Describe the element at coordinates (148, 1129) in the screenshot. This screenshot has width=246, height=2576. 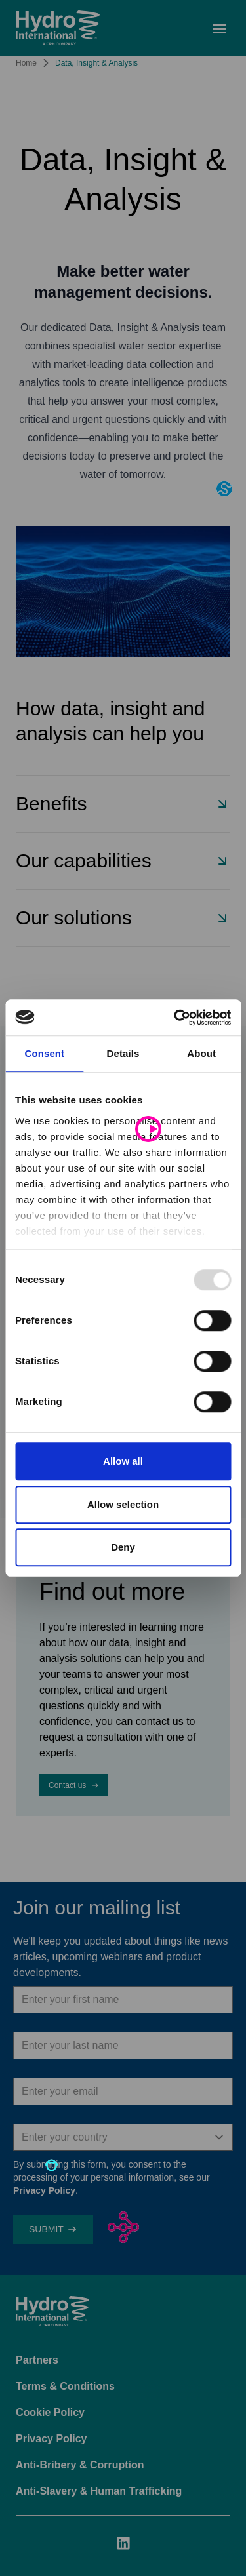
I see `steinberg brand logo` at that location.